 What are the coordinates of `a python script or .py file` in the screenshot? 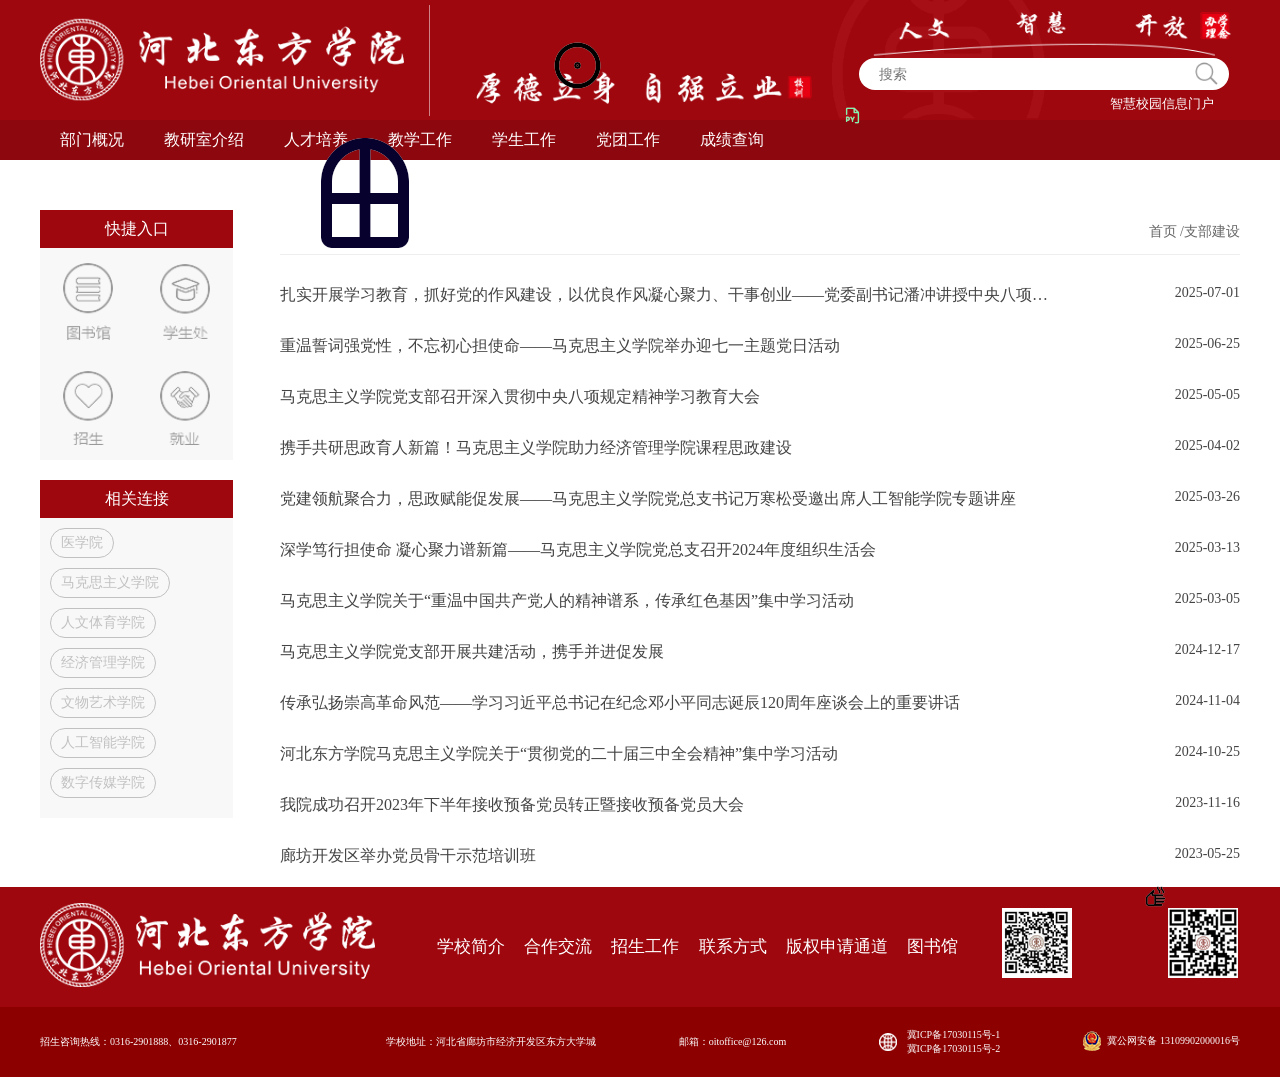 It's located at (852, 115).